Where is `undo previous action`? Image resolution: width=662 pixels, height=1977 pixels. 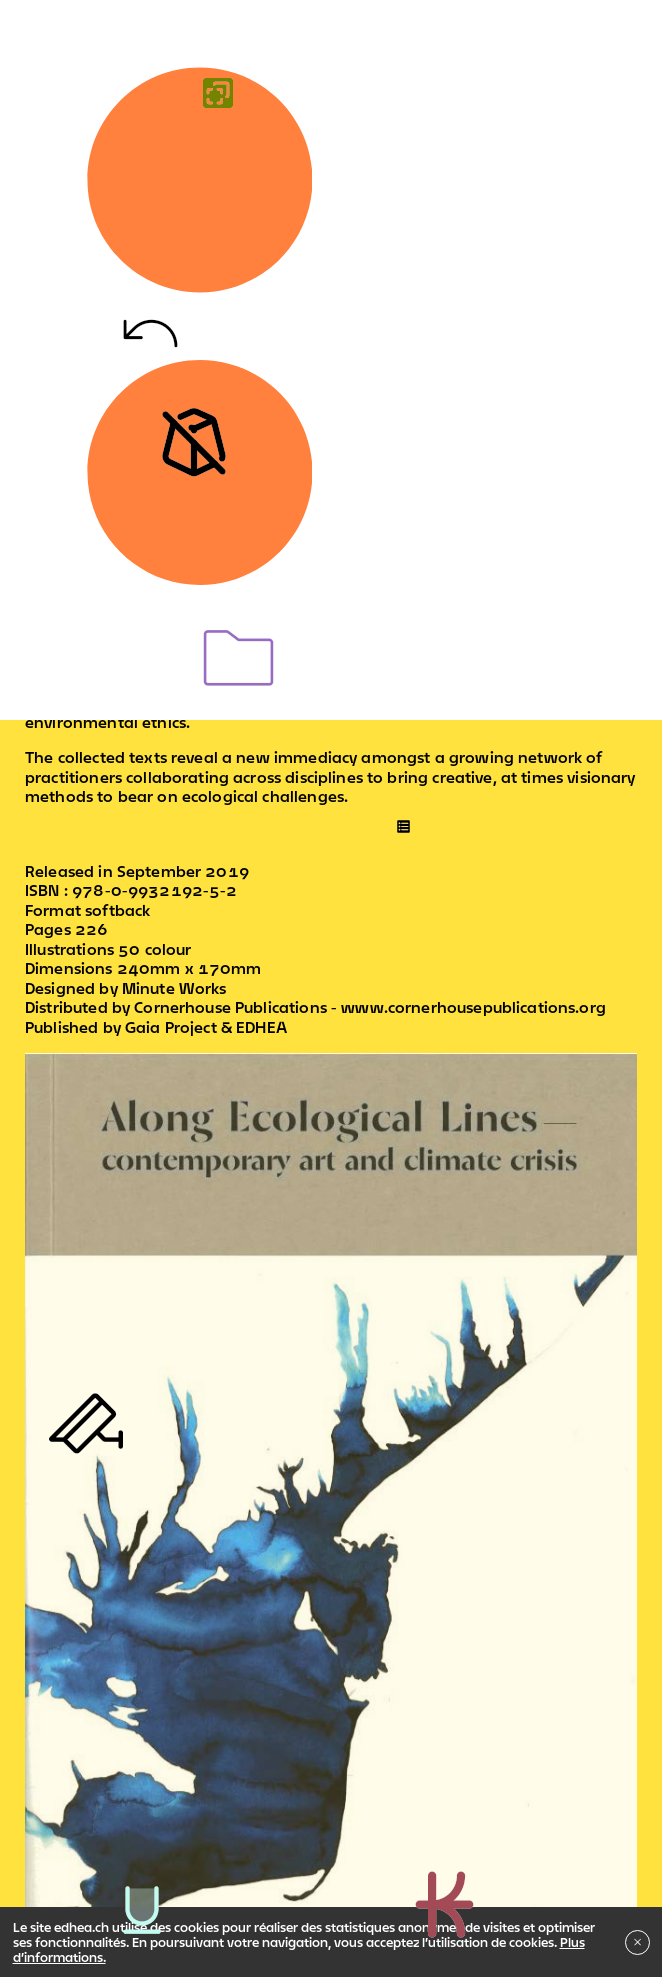
undo previous action is located at coordinates (151, 331).